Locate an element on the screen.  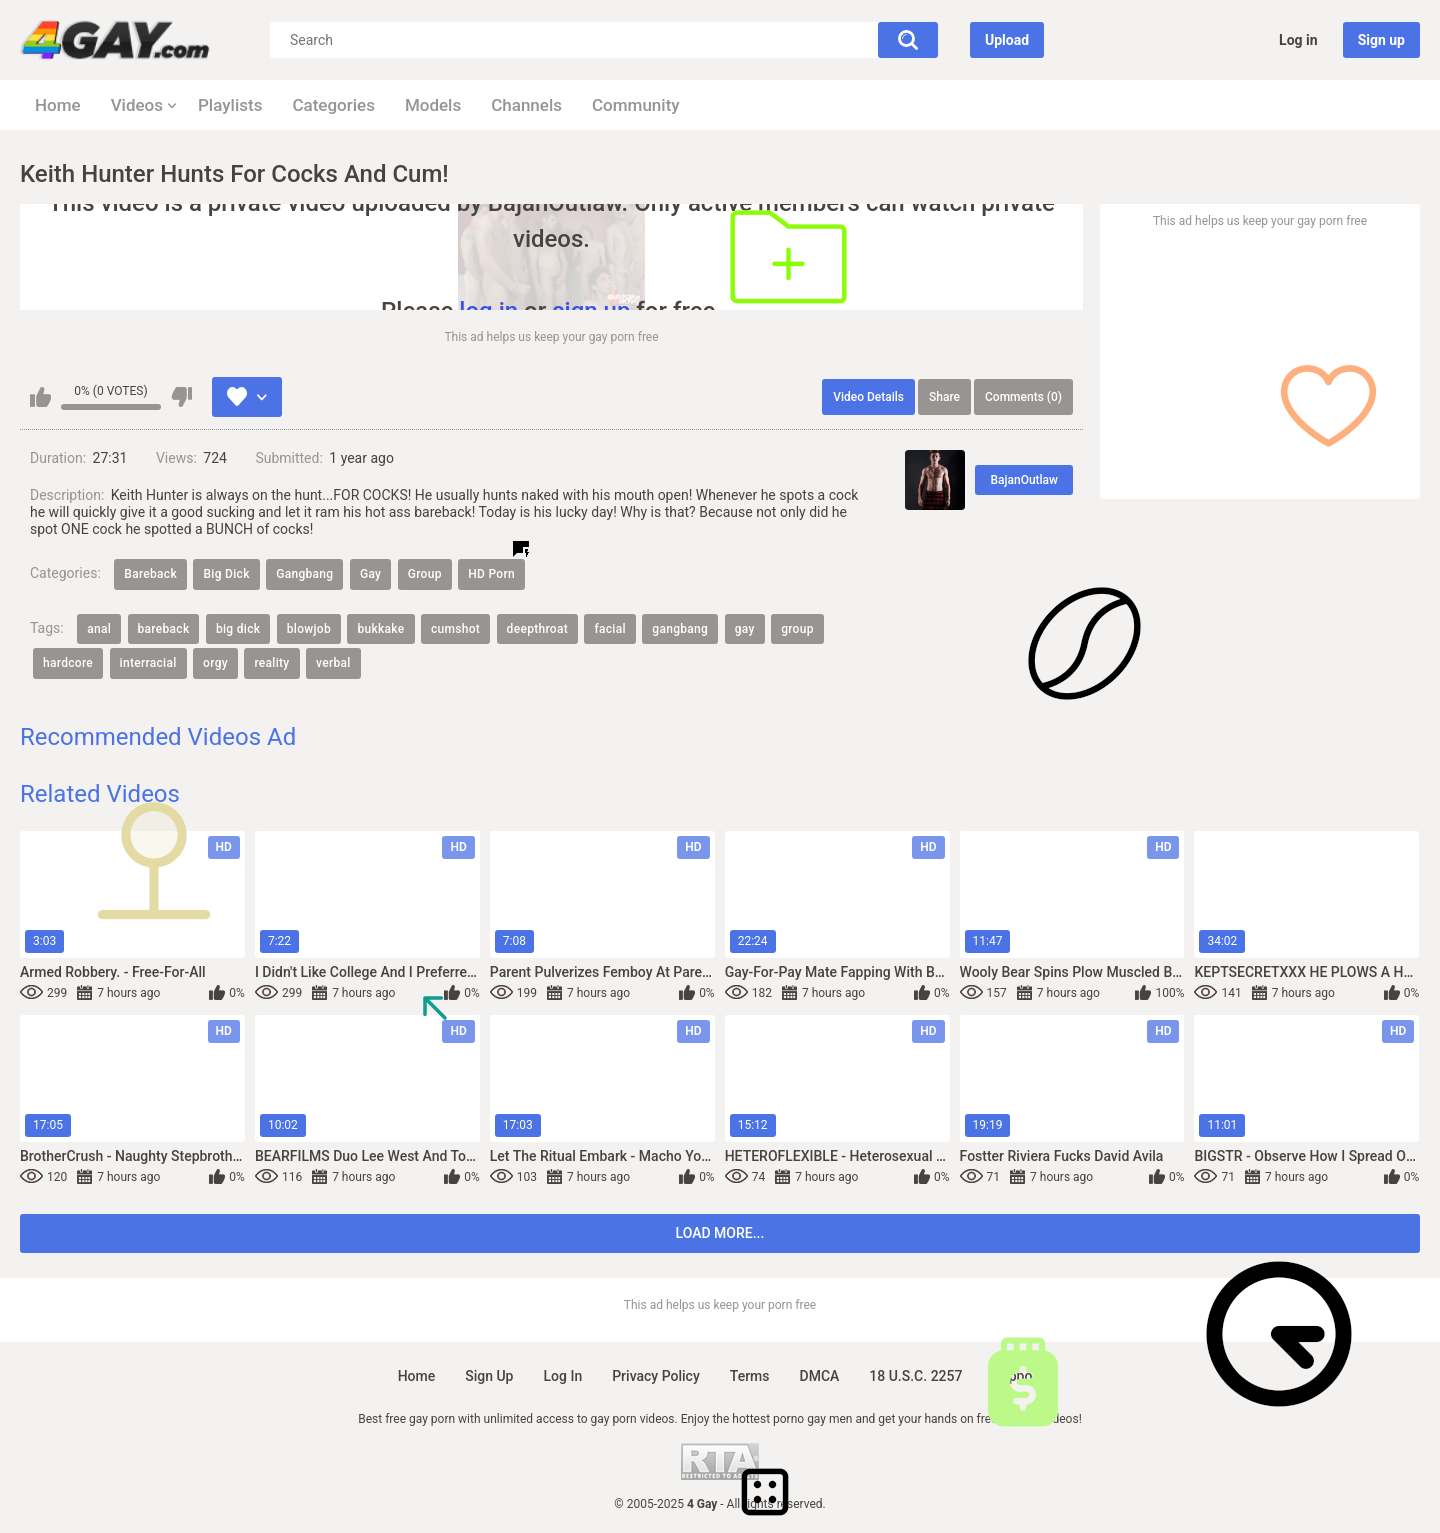
browse coffee-related content or settings is located at coordinates (1084, 643).